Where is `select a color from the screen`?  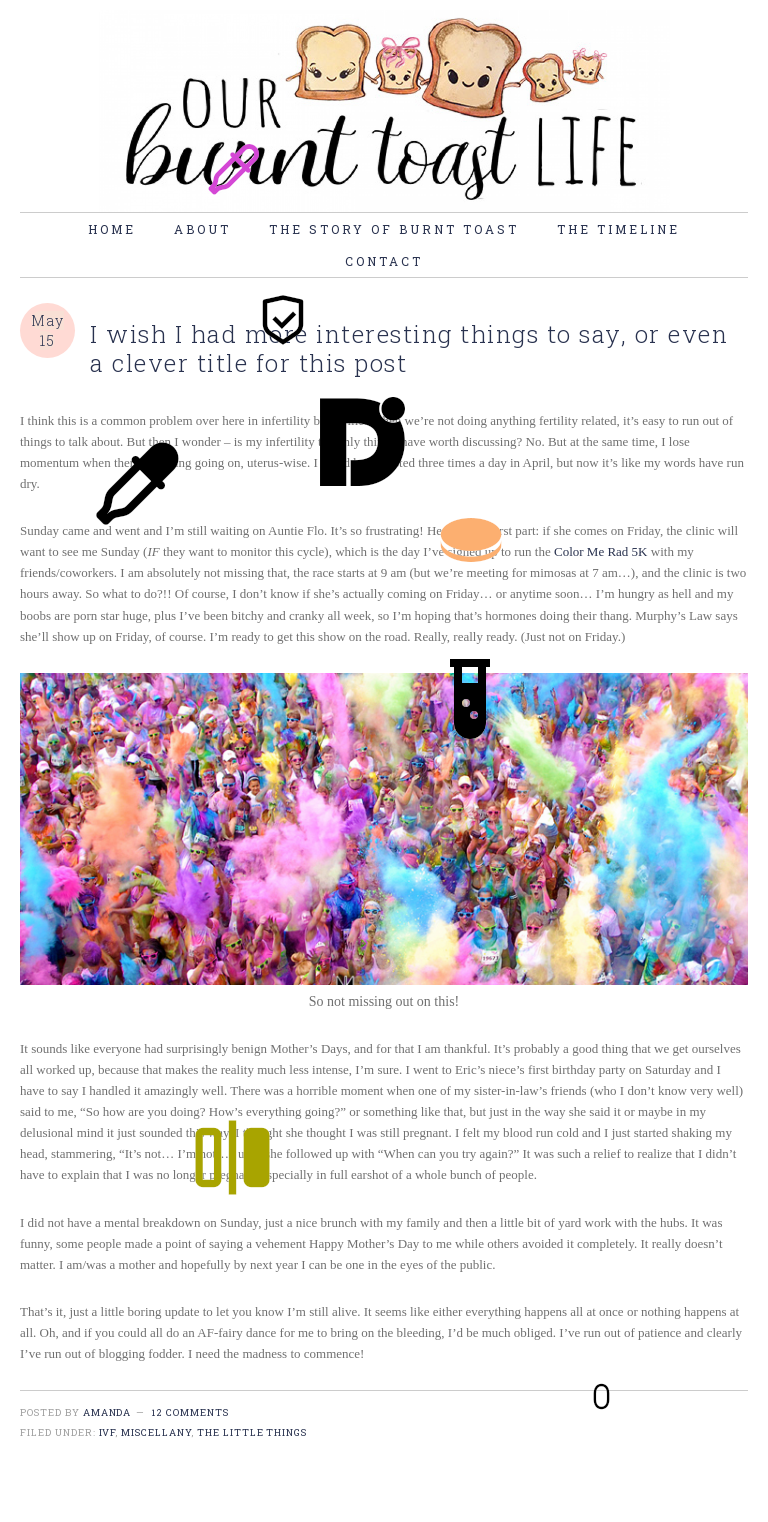 select a color from the screen is located at coordinates (233, 169).